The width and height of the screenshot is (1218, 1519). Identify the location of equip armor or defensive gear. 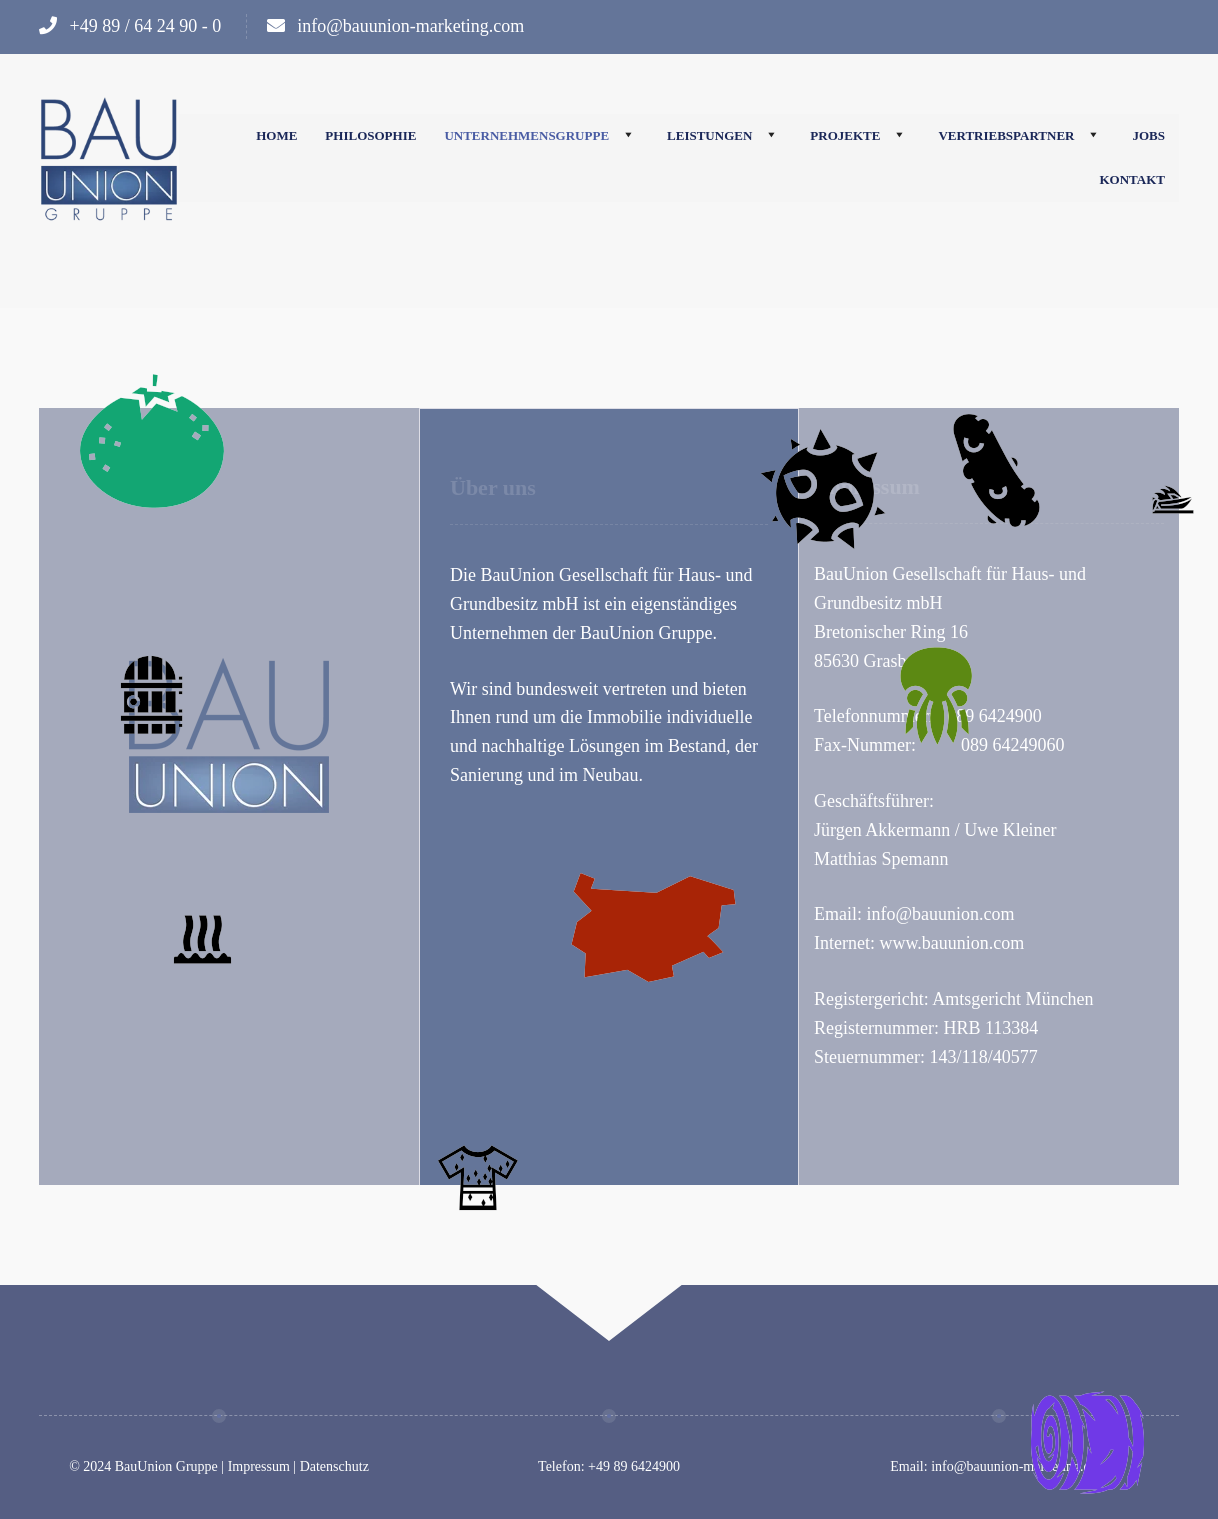
(478, 1178).